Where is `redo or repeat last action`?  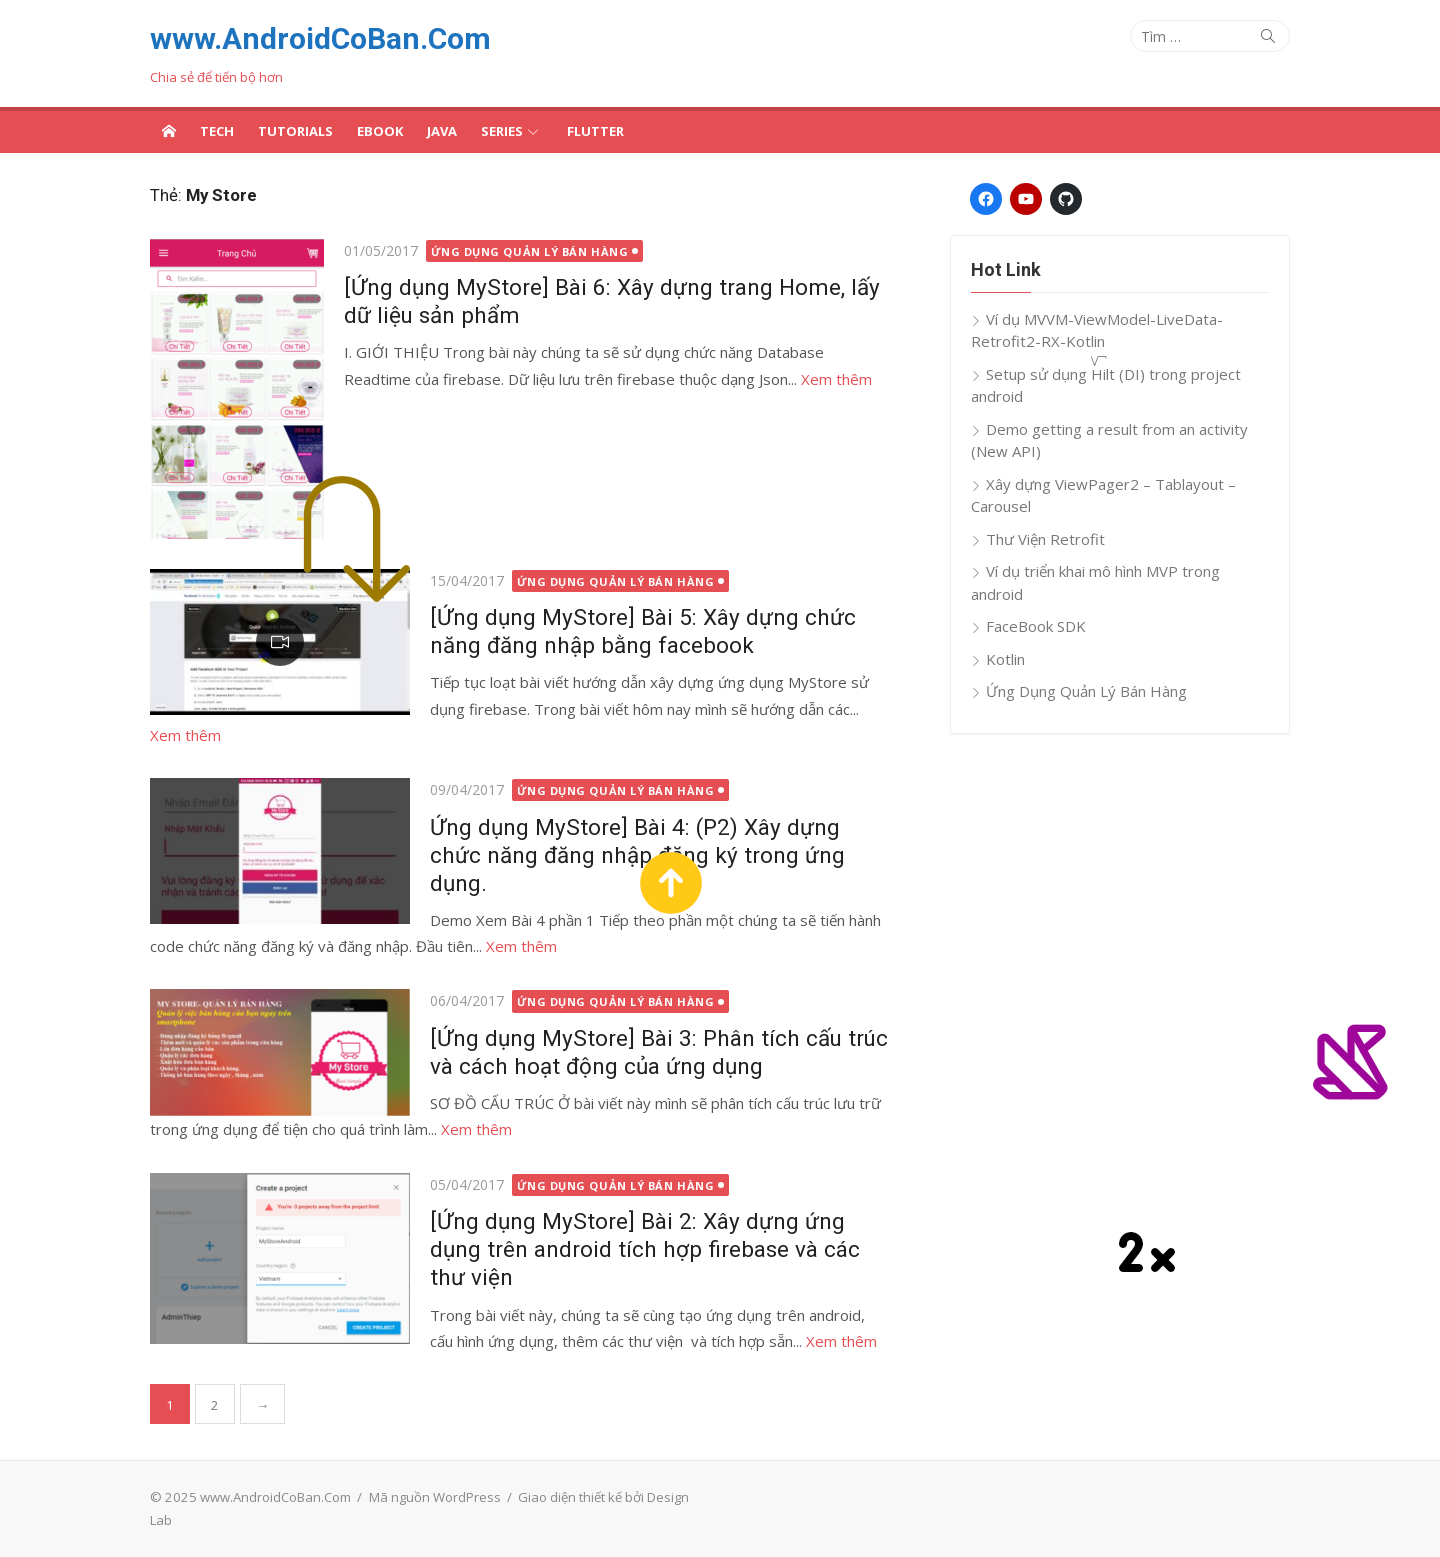 redo or repeat last action is located at coordinates (352, 539).